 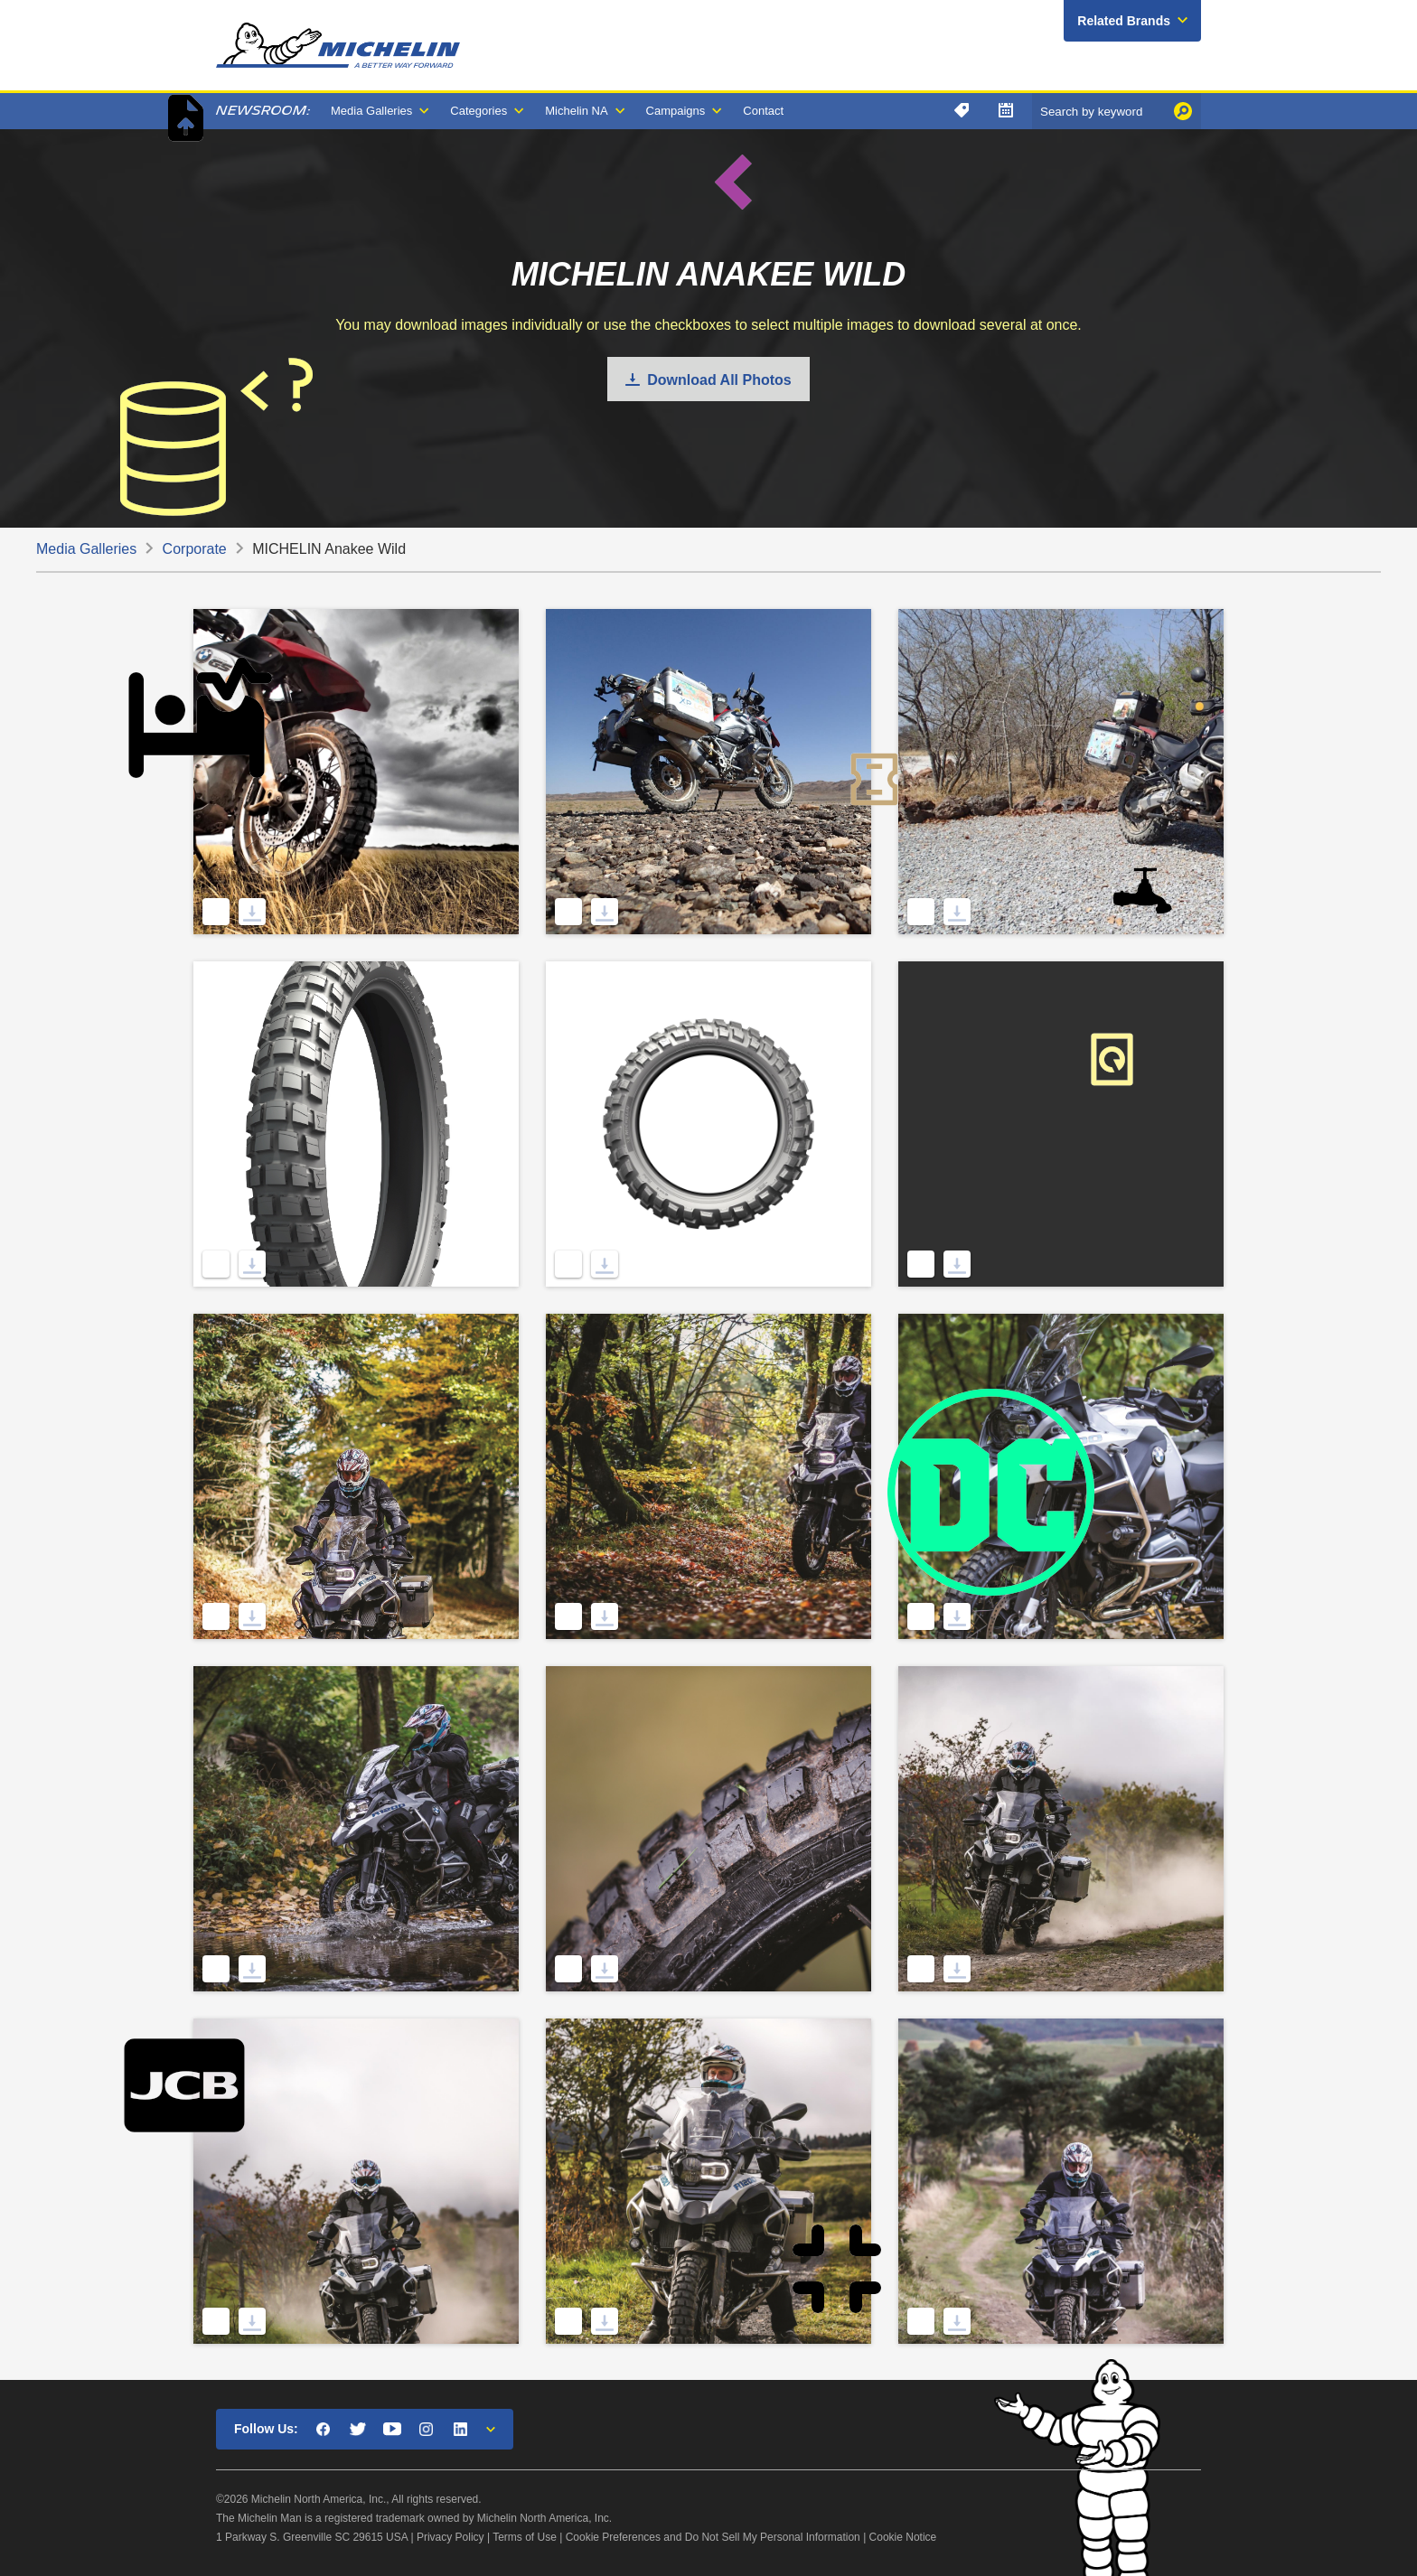 I want to click on recover data from device, so click(x=1112, y=1059).